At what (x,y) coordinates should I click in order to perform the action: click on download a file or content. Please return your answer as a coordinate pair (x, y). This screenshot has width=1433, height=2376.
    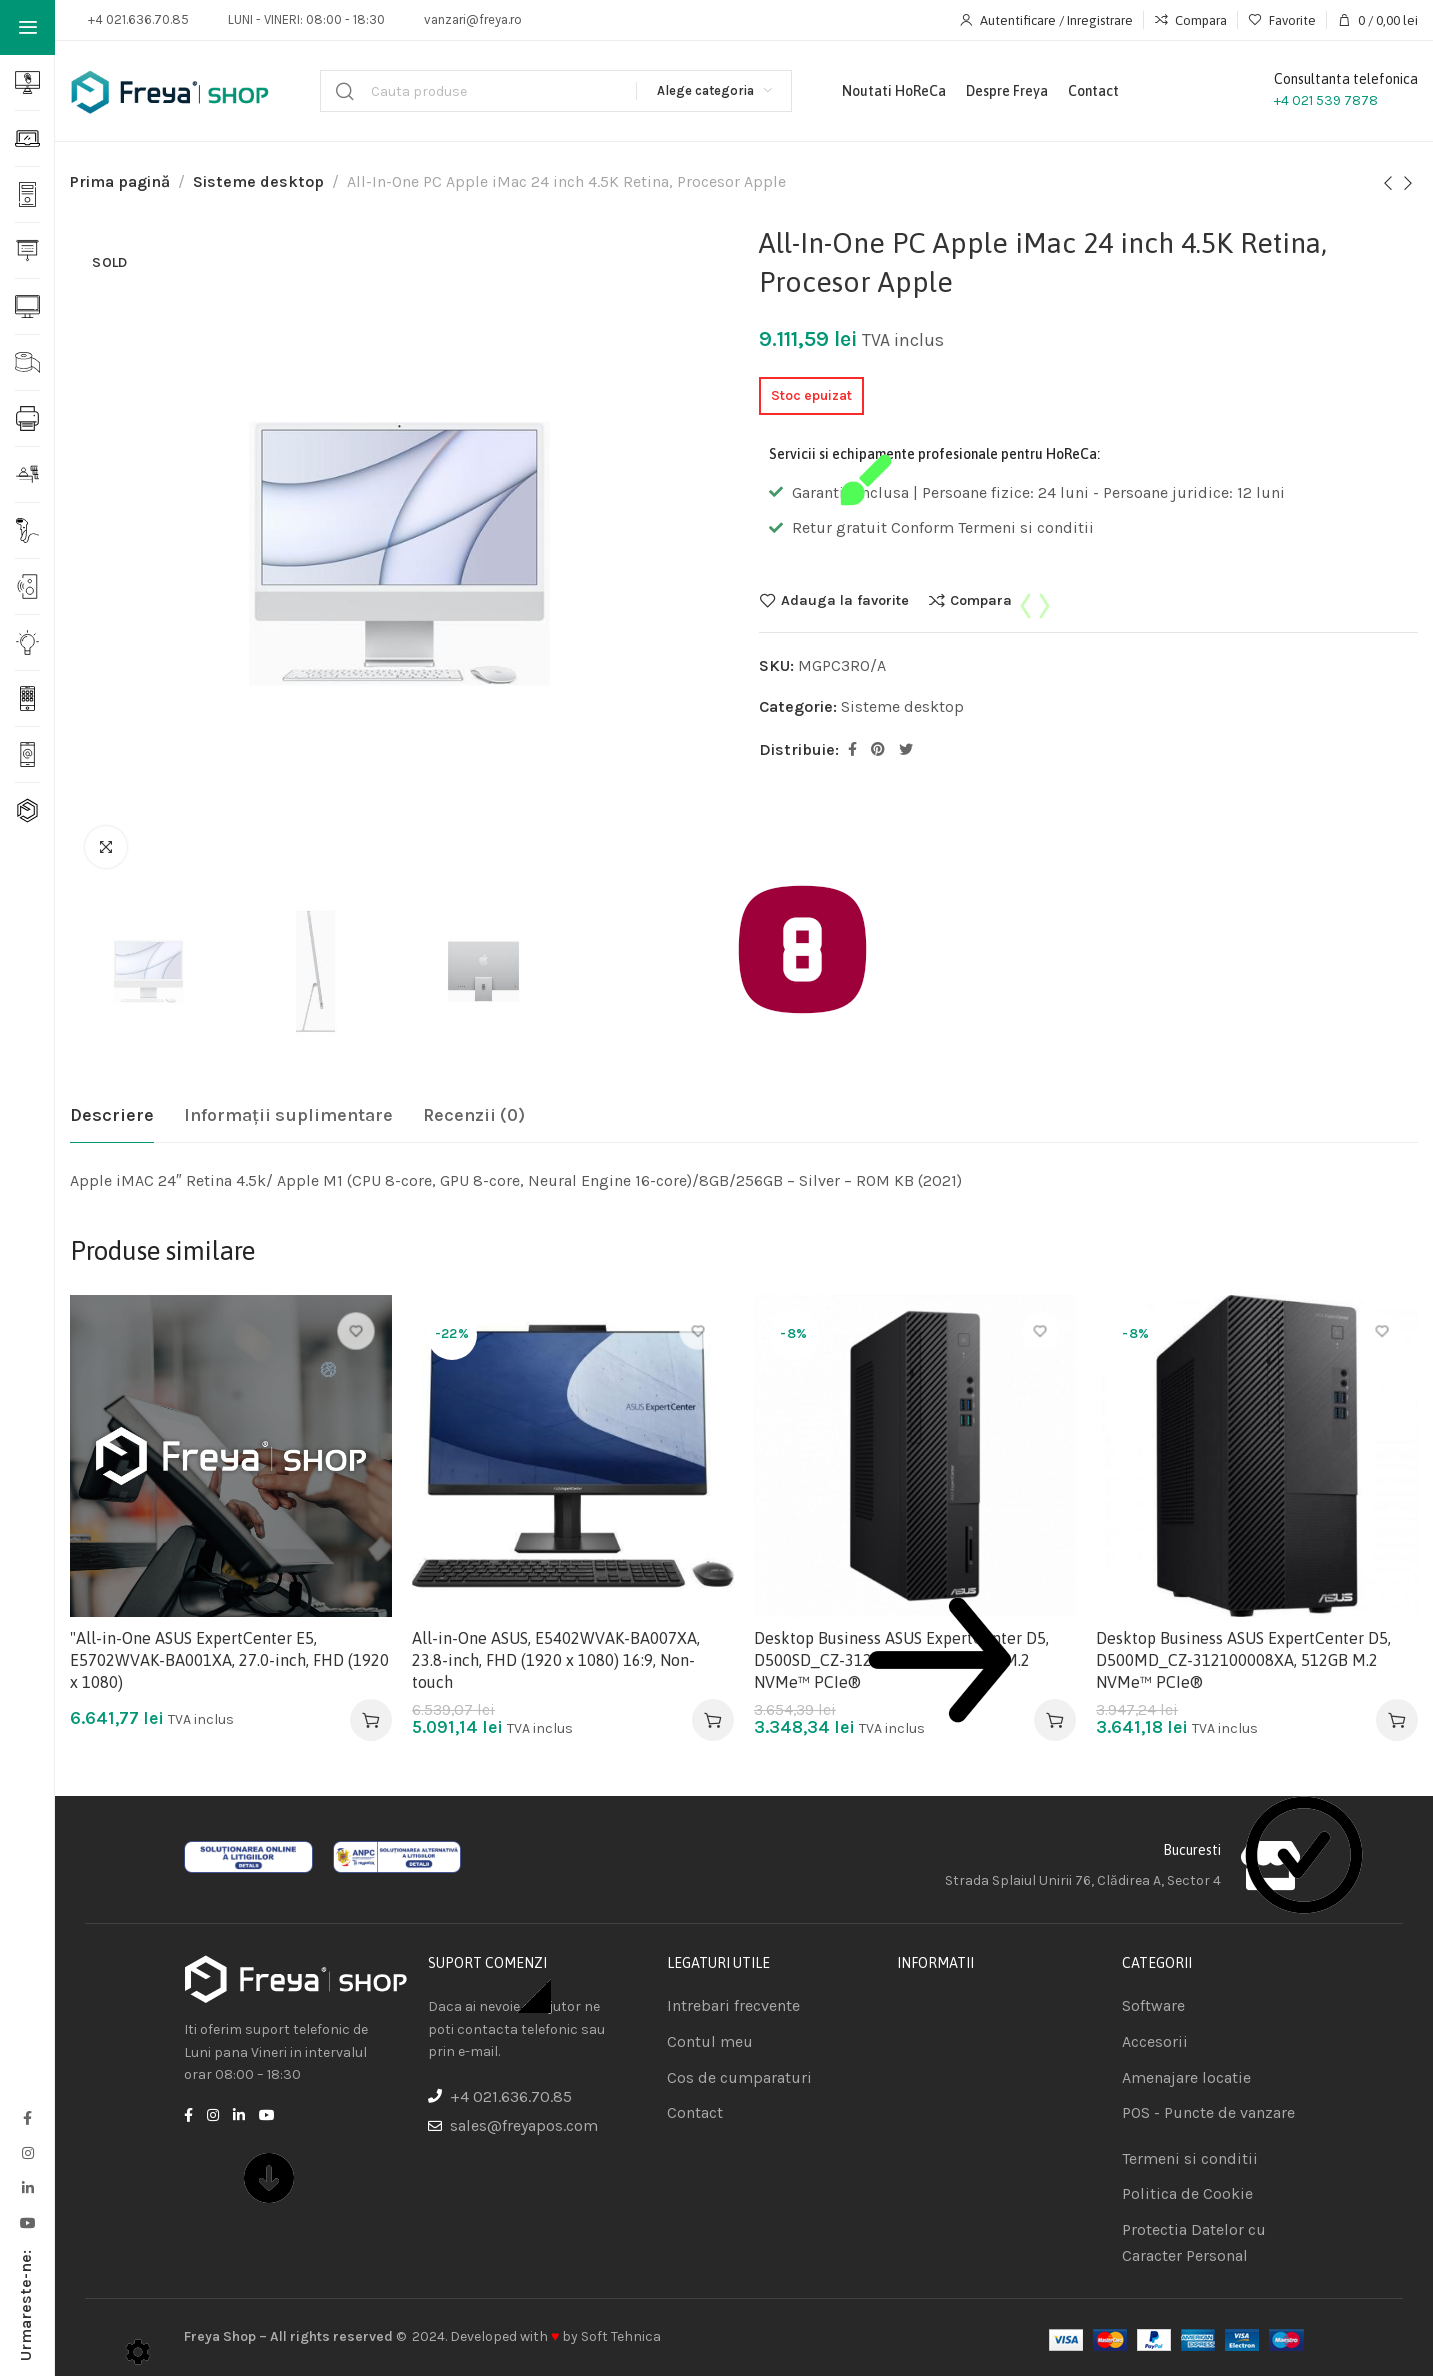
    Looking at the image, I should click on (269, 2178).